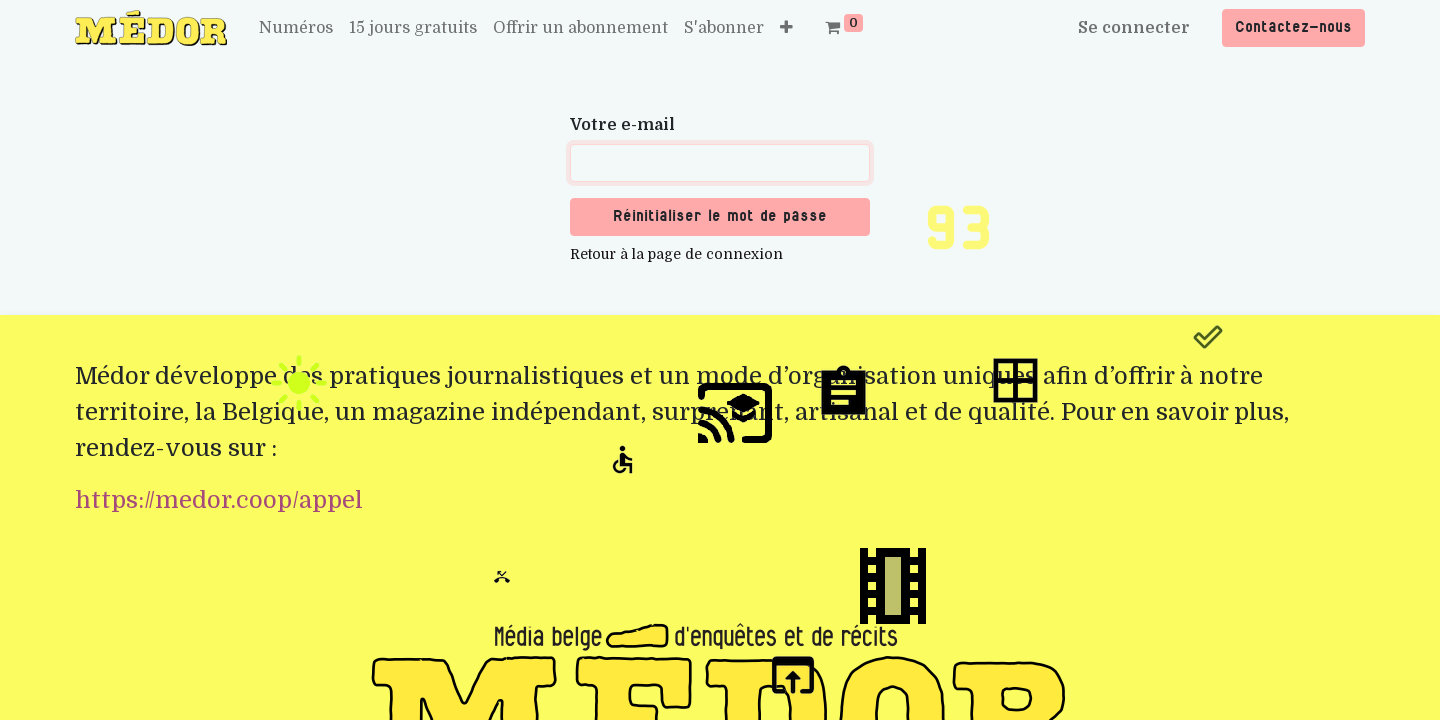  What do you see at coordinates (502, 577) in the screenshot?
I see `indicates a missed phone call` at bounding box center [502, 577].